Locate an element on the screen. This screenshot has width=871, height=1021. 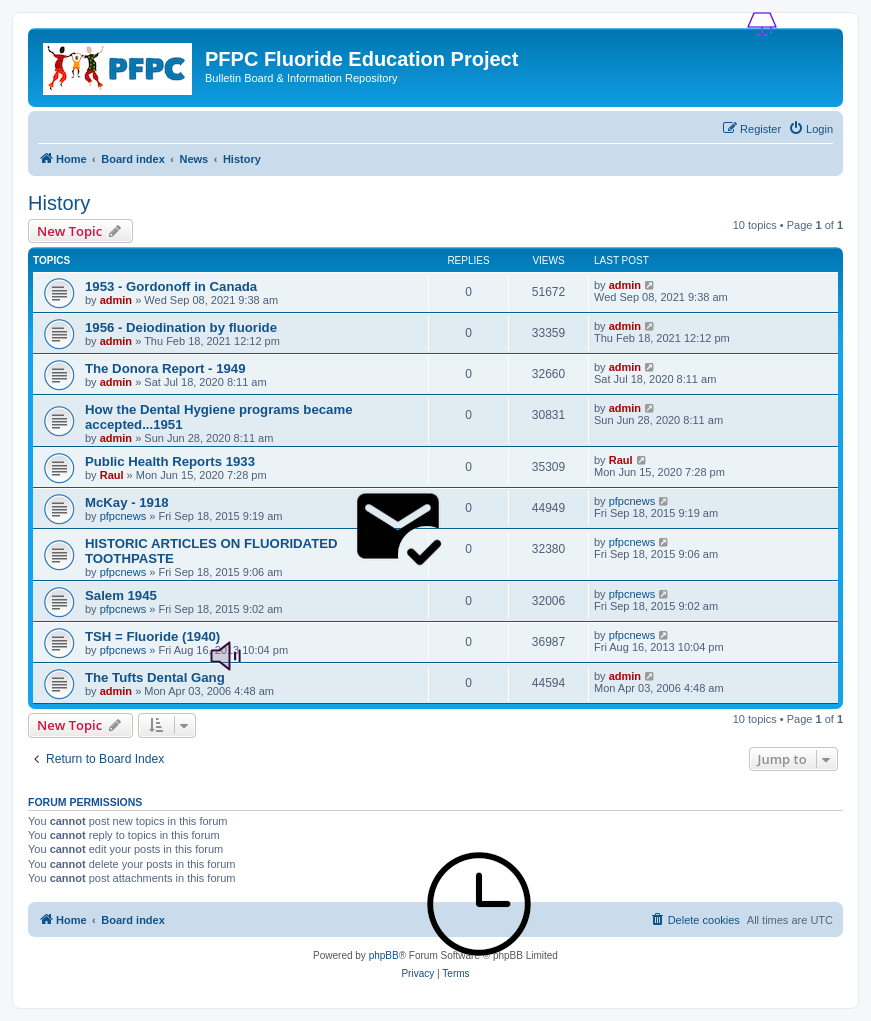
mark email as read is located at coordinates (398, 526).